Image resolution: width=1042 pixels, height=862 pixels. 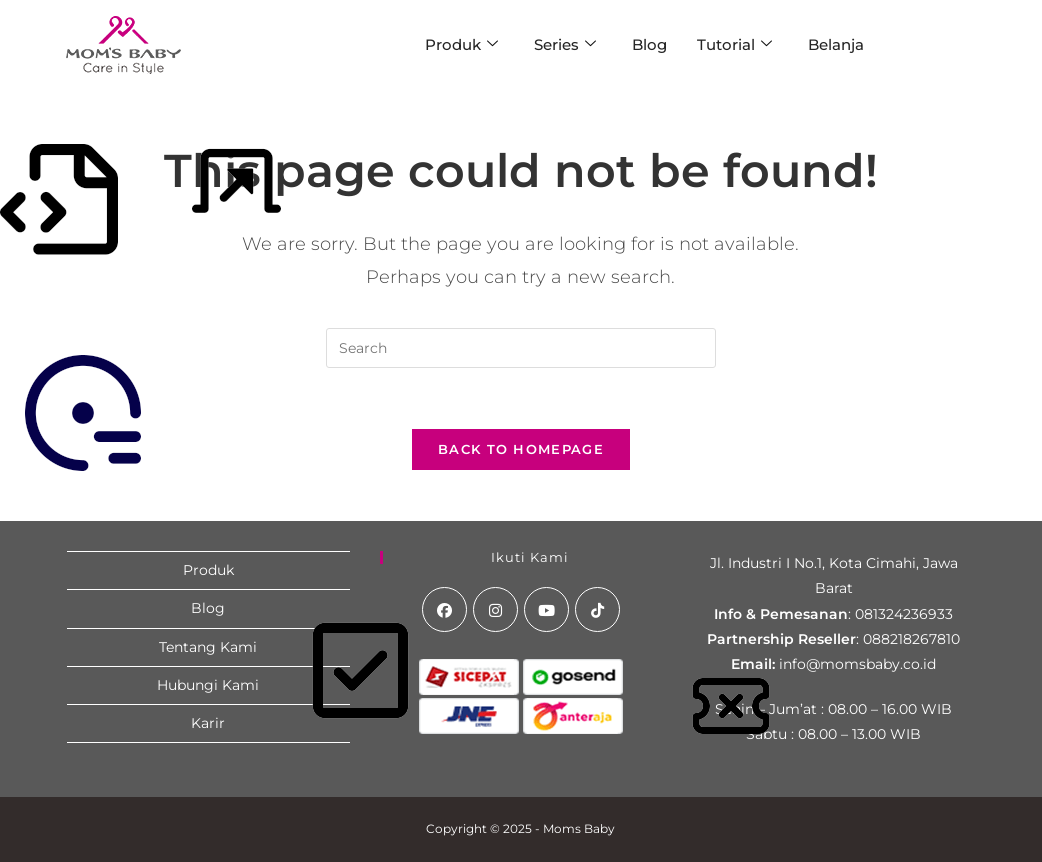 What do you see at coordinates (731, 706) in the screenshot?
I see `cancel or remove a ticket` at bounding box center [731, 706].